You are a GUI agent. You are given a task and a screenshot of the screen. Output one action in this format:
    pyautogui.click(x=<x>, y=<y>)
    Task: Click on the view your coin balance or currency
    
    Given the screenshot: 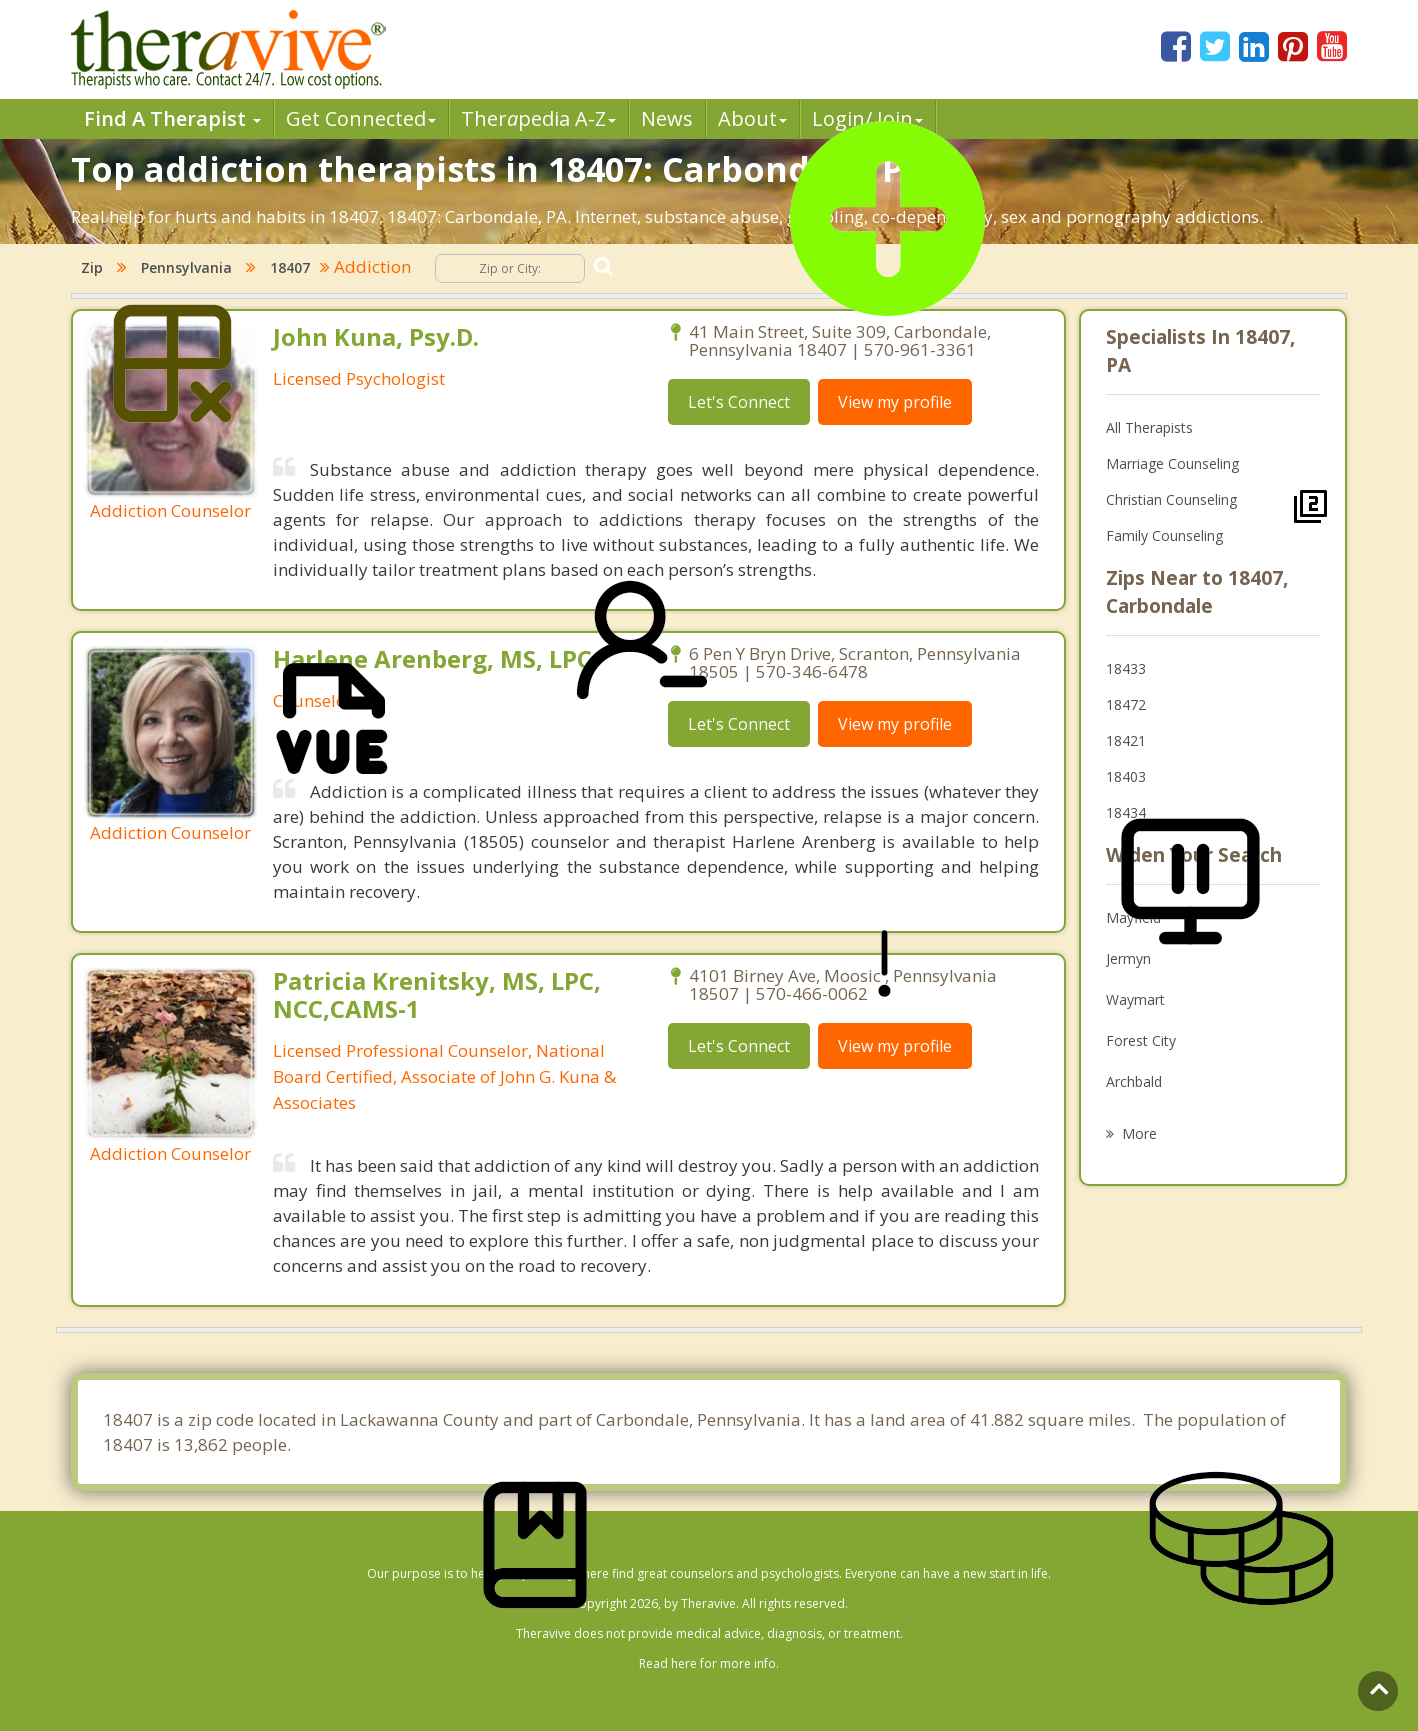 What is the action you would take?
    pyautogui.click(x=1241, y=1538)
    